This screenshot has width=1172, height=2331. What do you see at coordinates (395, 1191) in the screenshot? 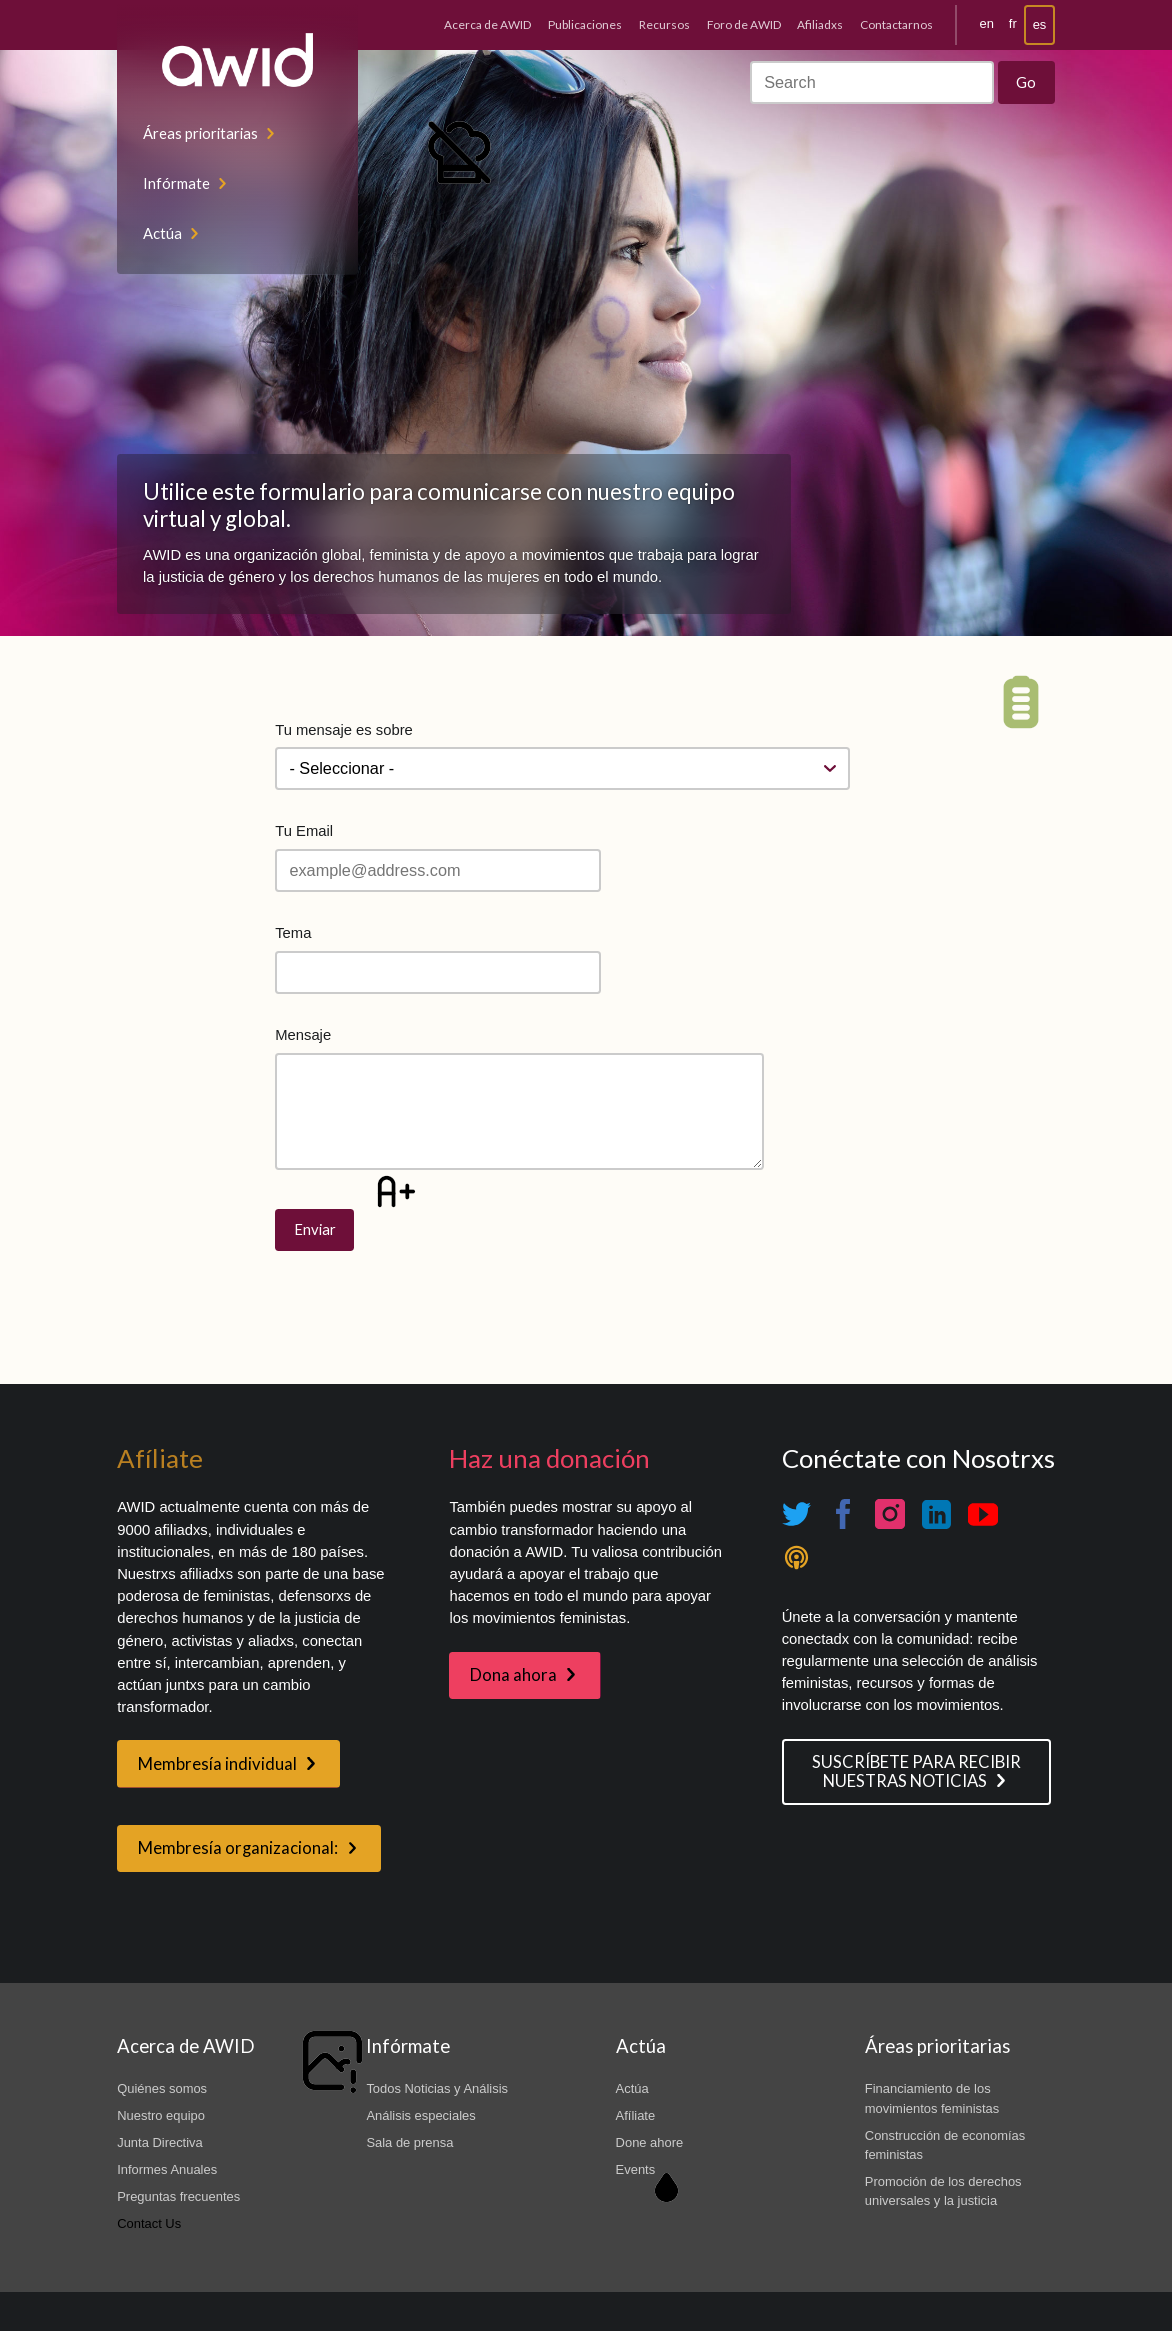
I see `increase text size` at bounding box center [395, 1191].